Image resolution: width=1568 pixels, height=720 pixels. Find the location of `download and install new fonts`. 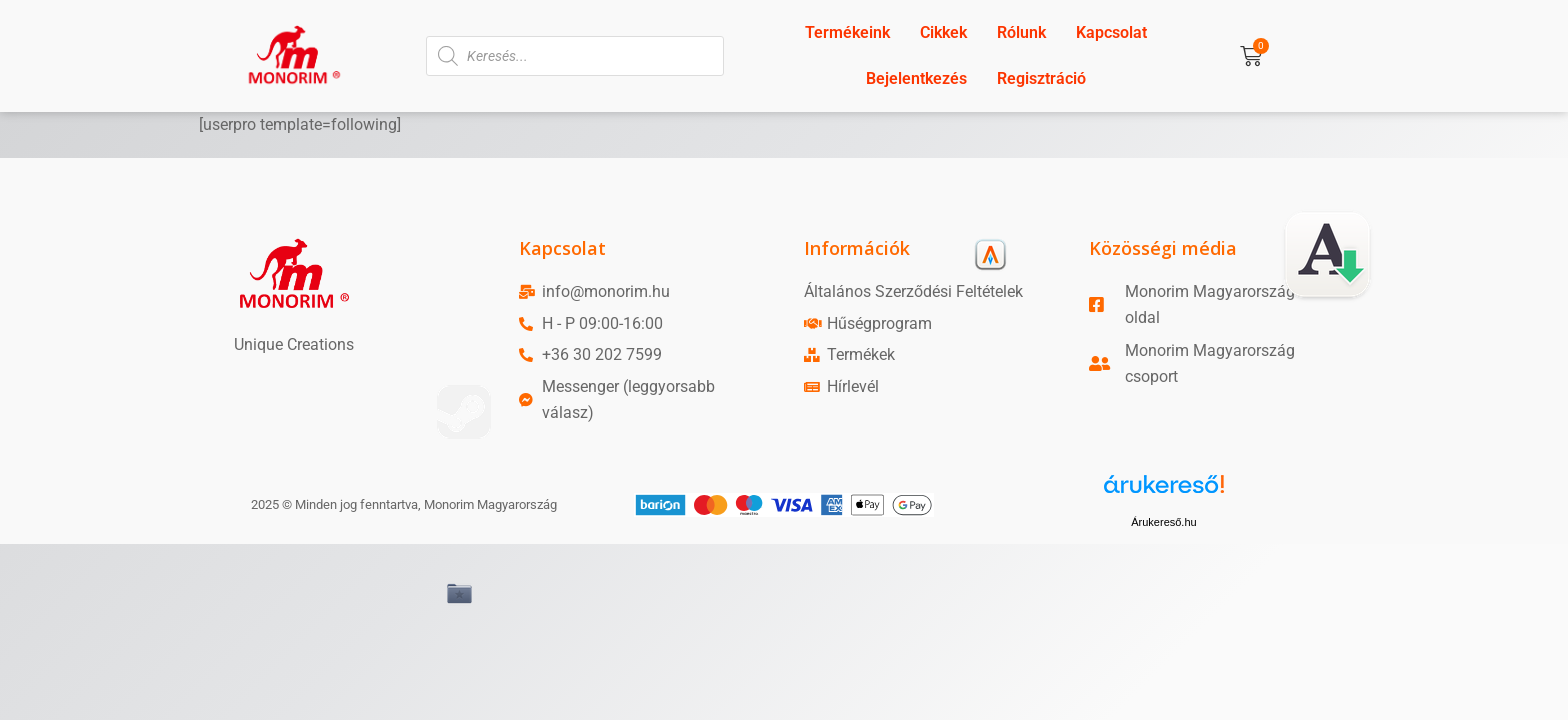

download and install new fonts is located at coordinates (1327, 254).